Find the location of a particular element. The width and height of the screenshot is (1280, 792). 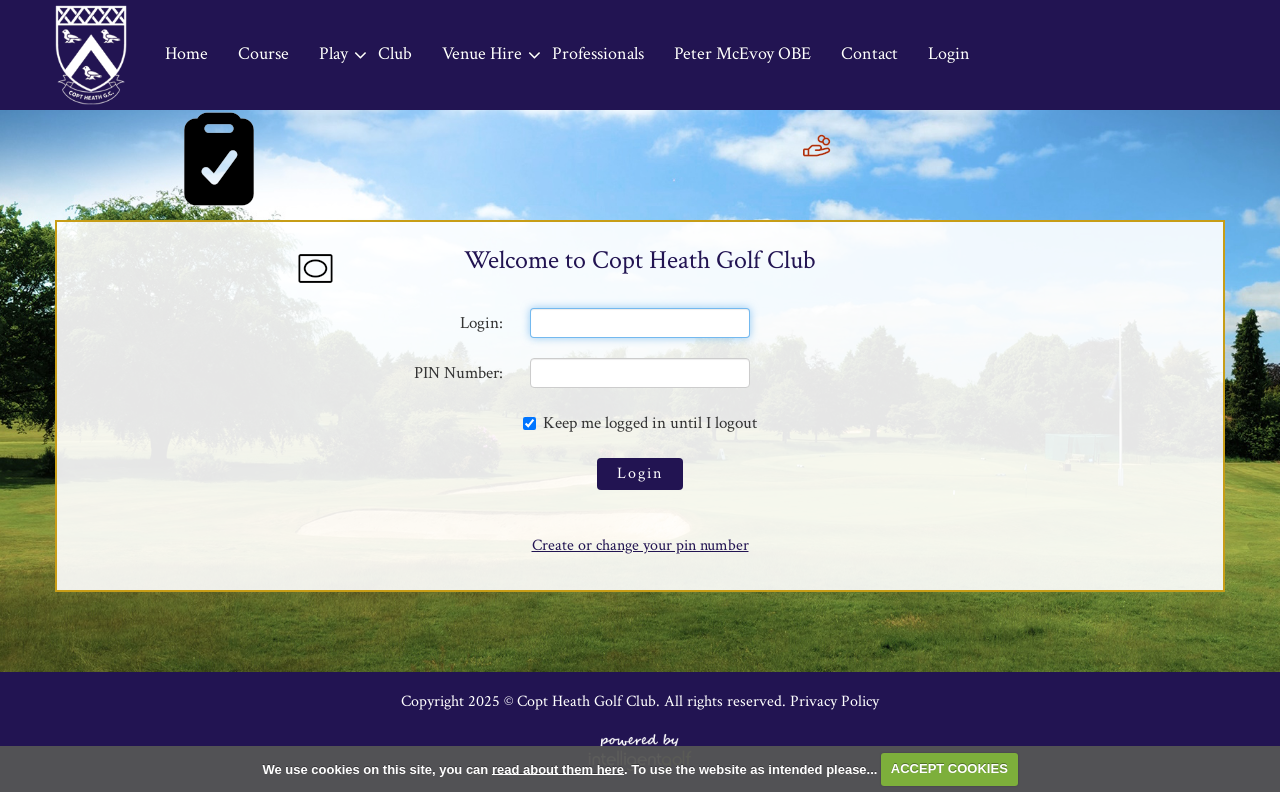

apply vignette effect to photo is located at coordinates (315, 268).